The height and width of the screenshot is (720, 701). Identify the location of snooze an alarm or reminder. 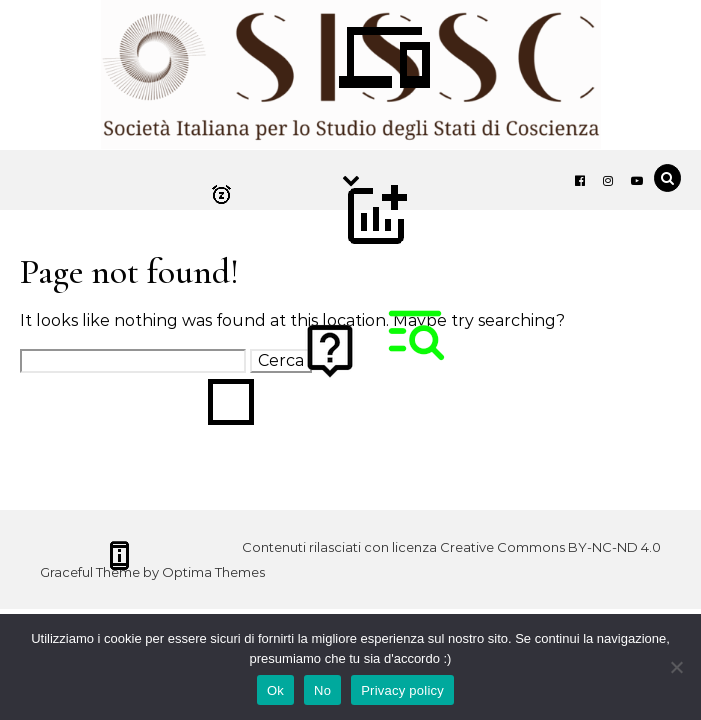
(221, 194).